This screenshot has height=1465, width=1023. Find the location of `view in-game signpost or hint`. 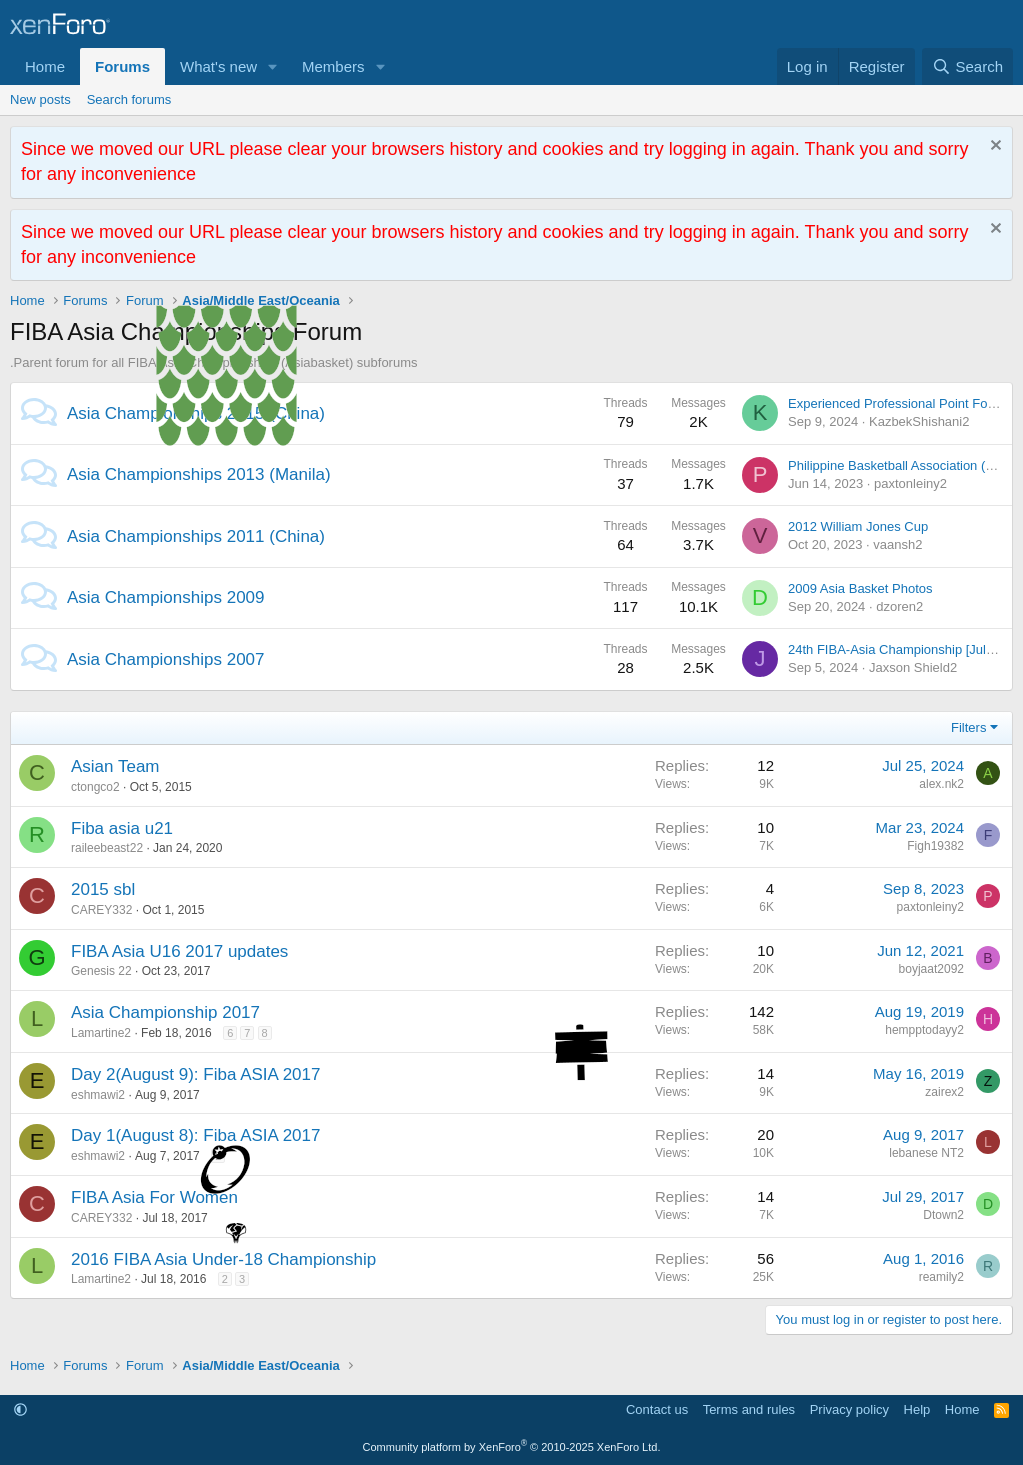

view in-game signpost or hint is located at coordinates (582, 1051).